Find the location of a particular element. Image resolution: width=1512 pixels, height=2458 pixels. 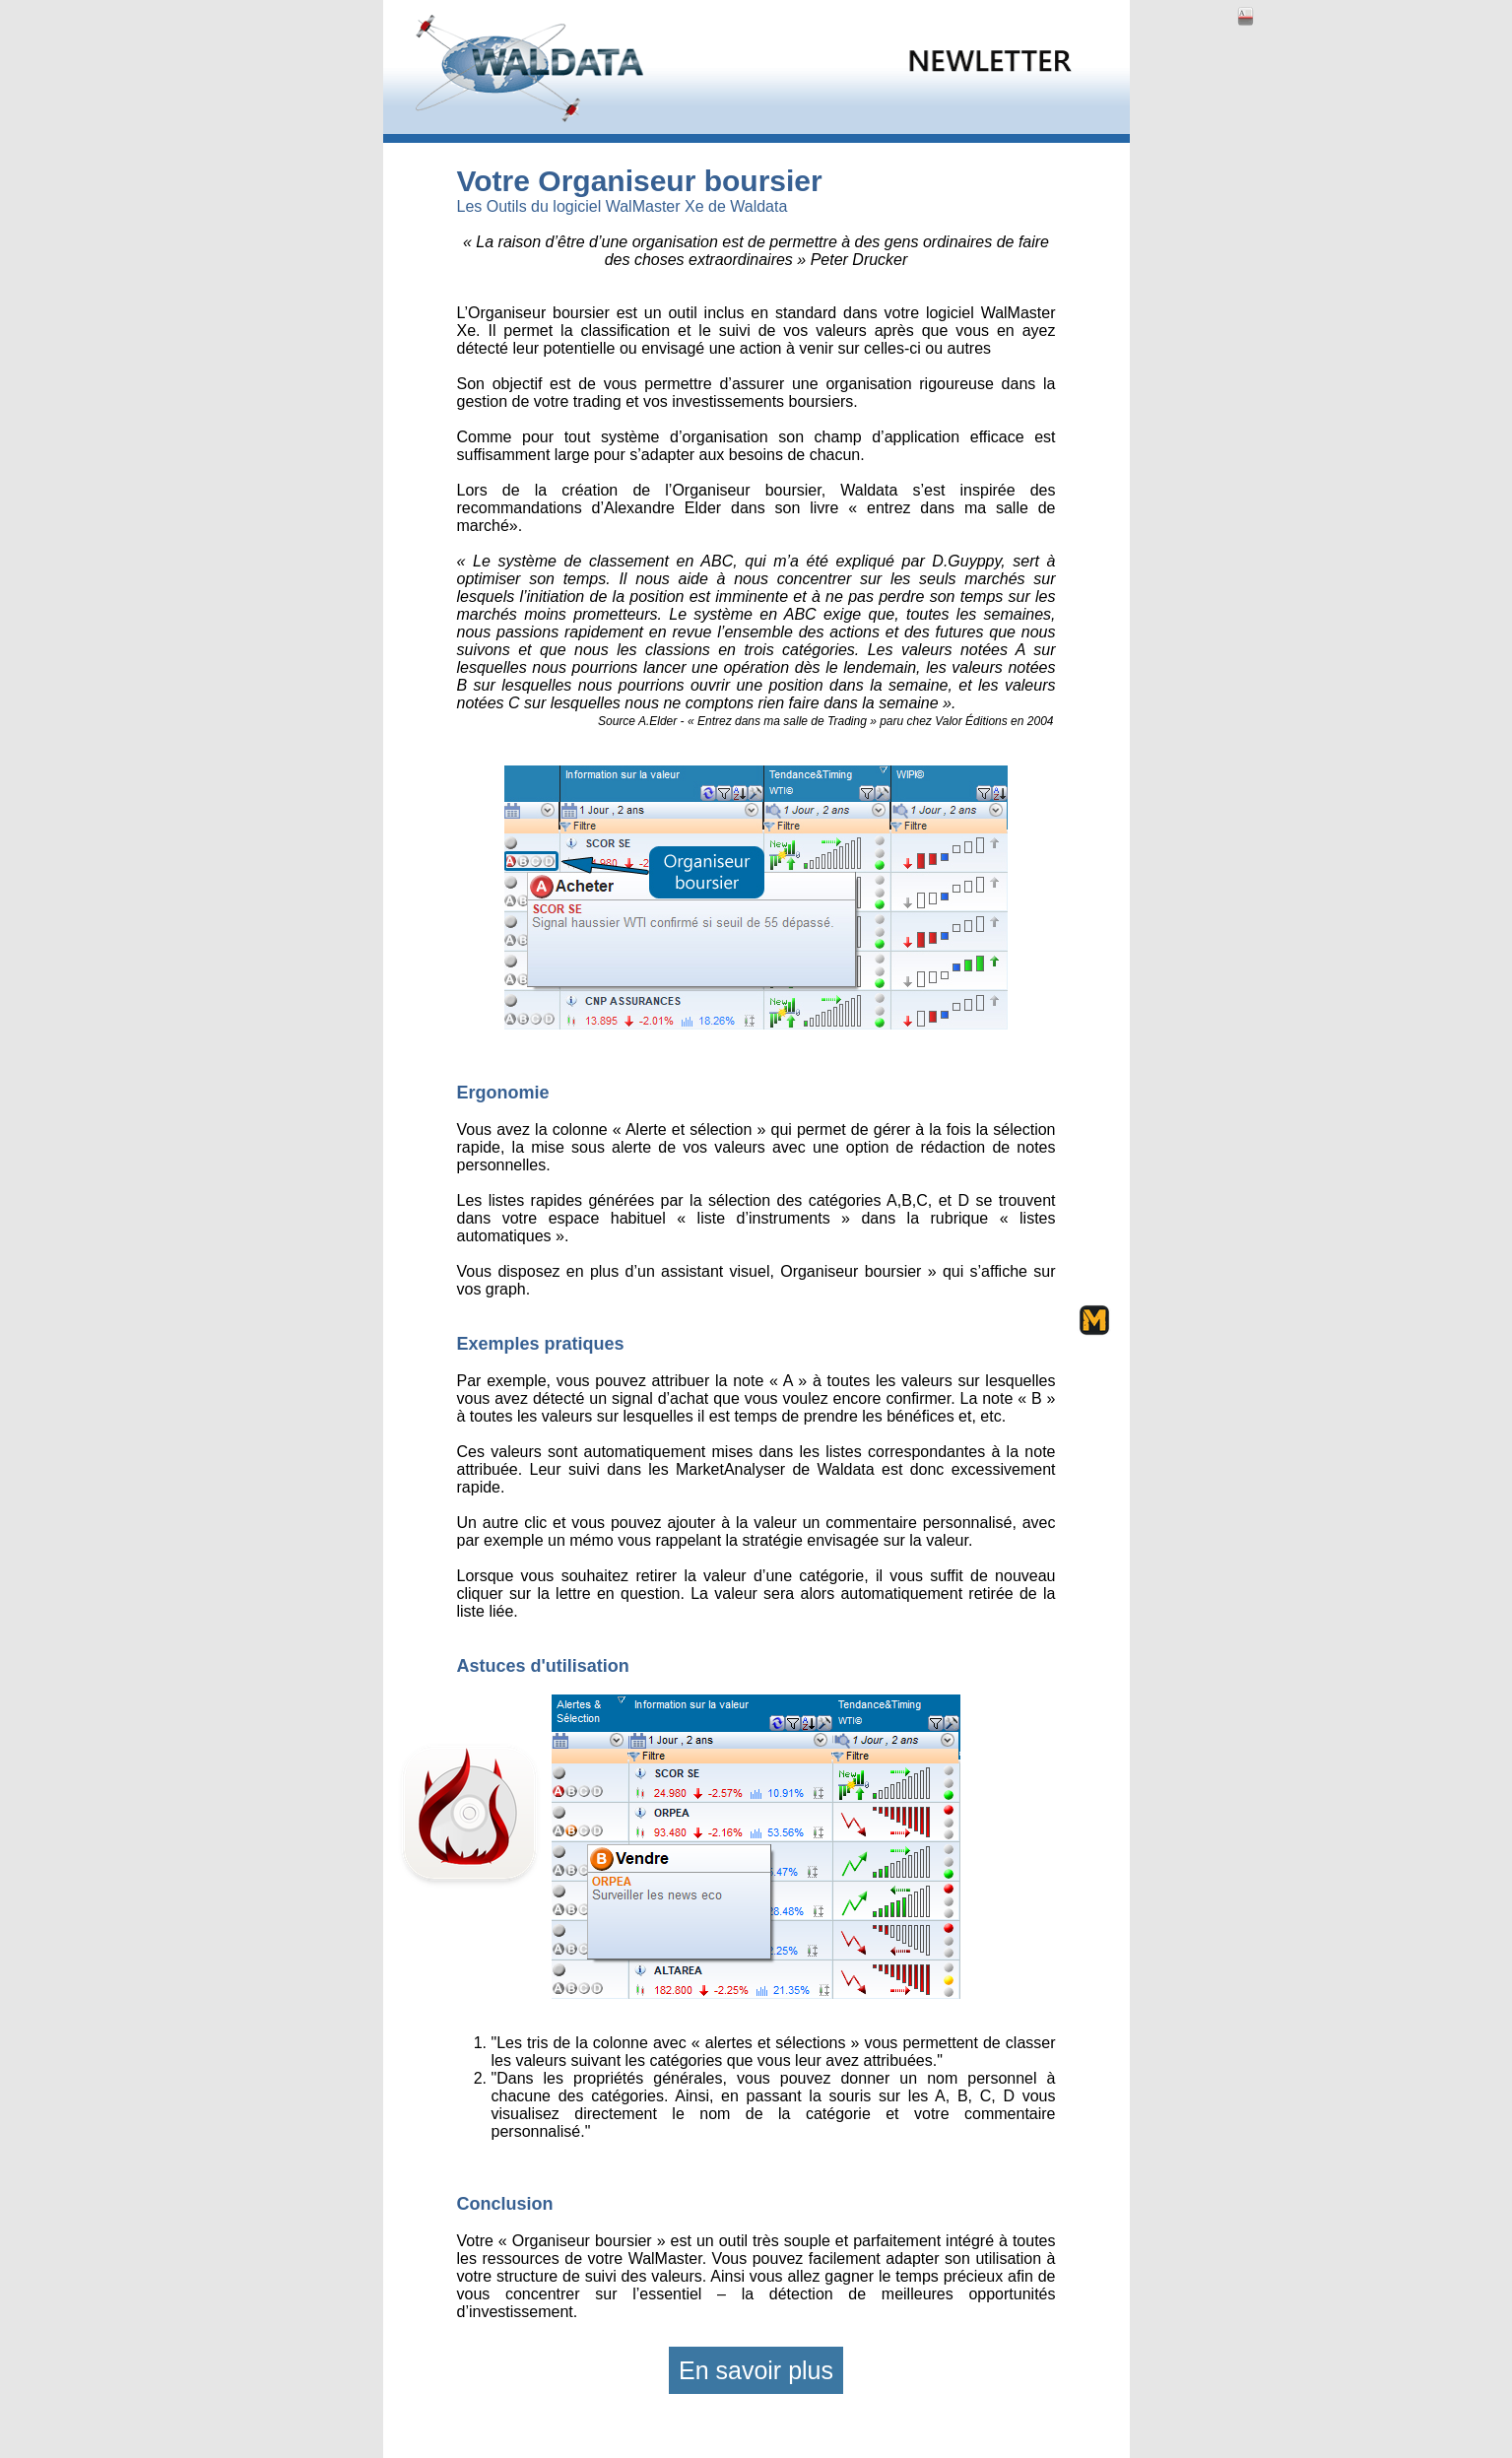

launch Metro: Last Light game is located at coordinates (1094, 1320).